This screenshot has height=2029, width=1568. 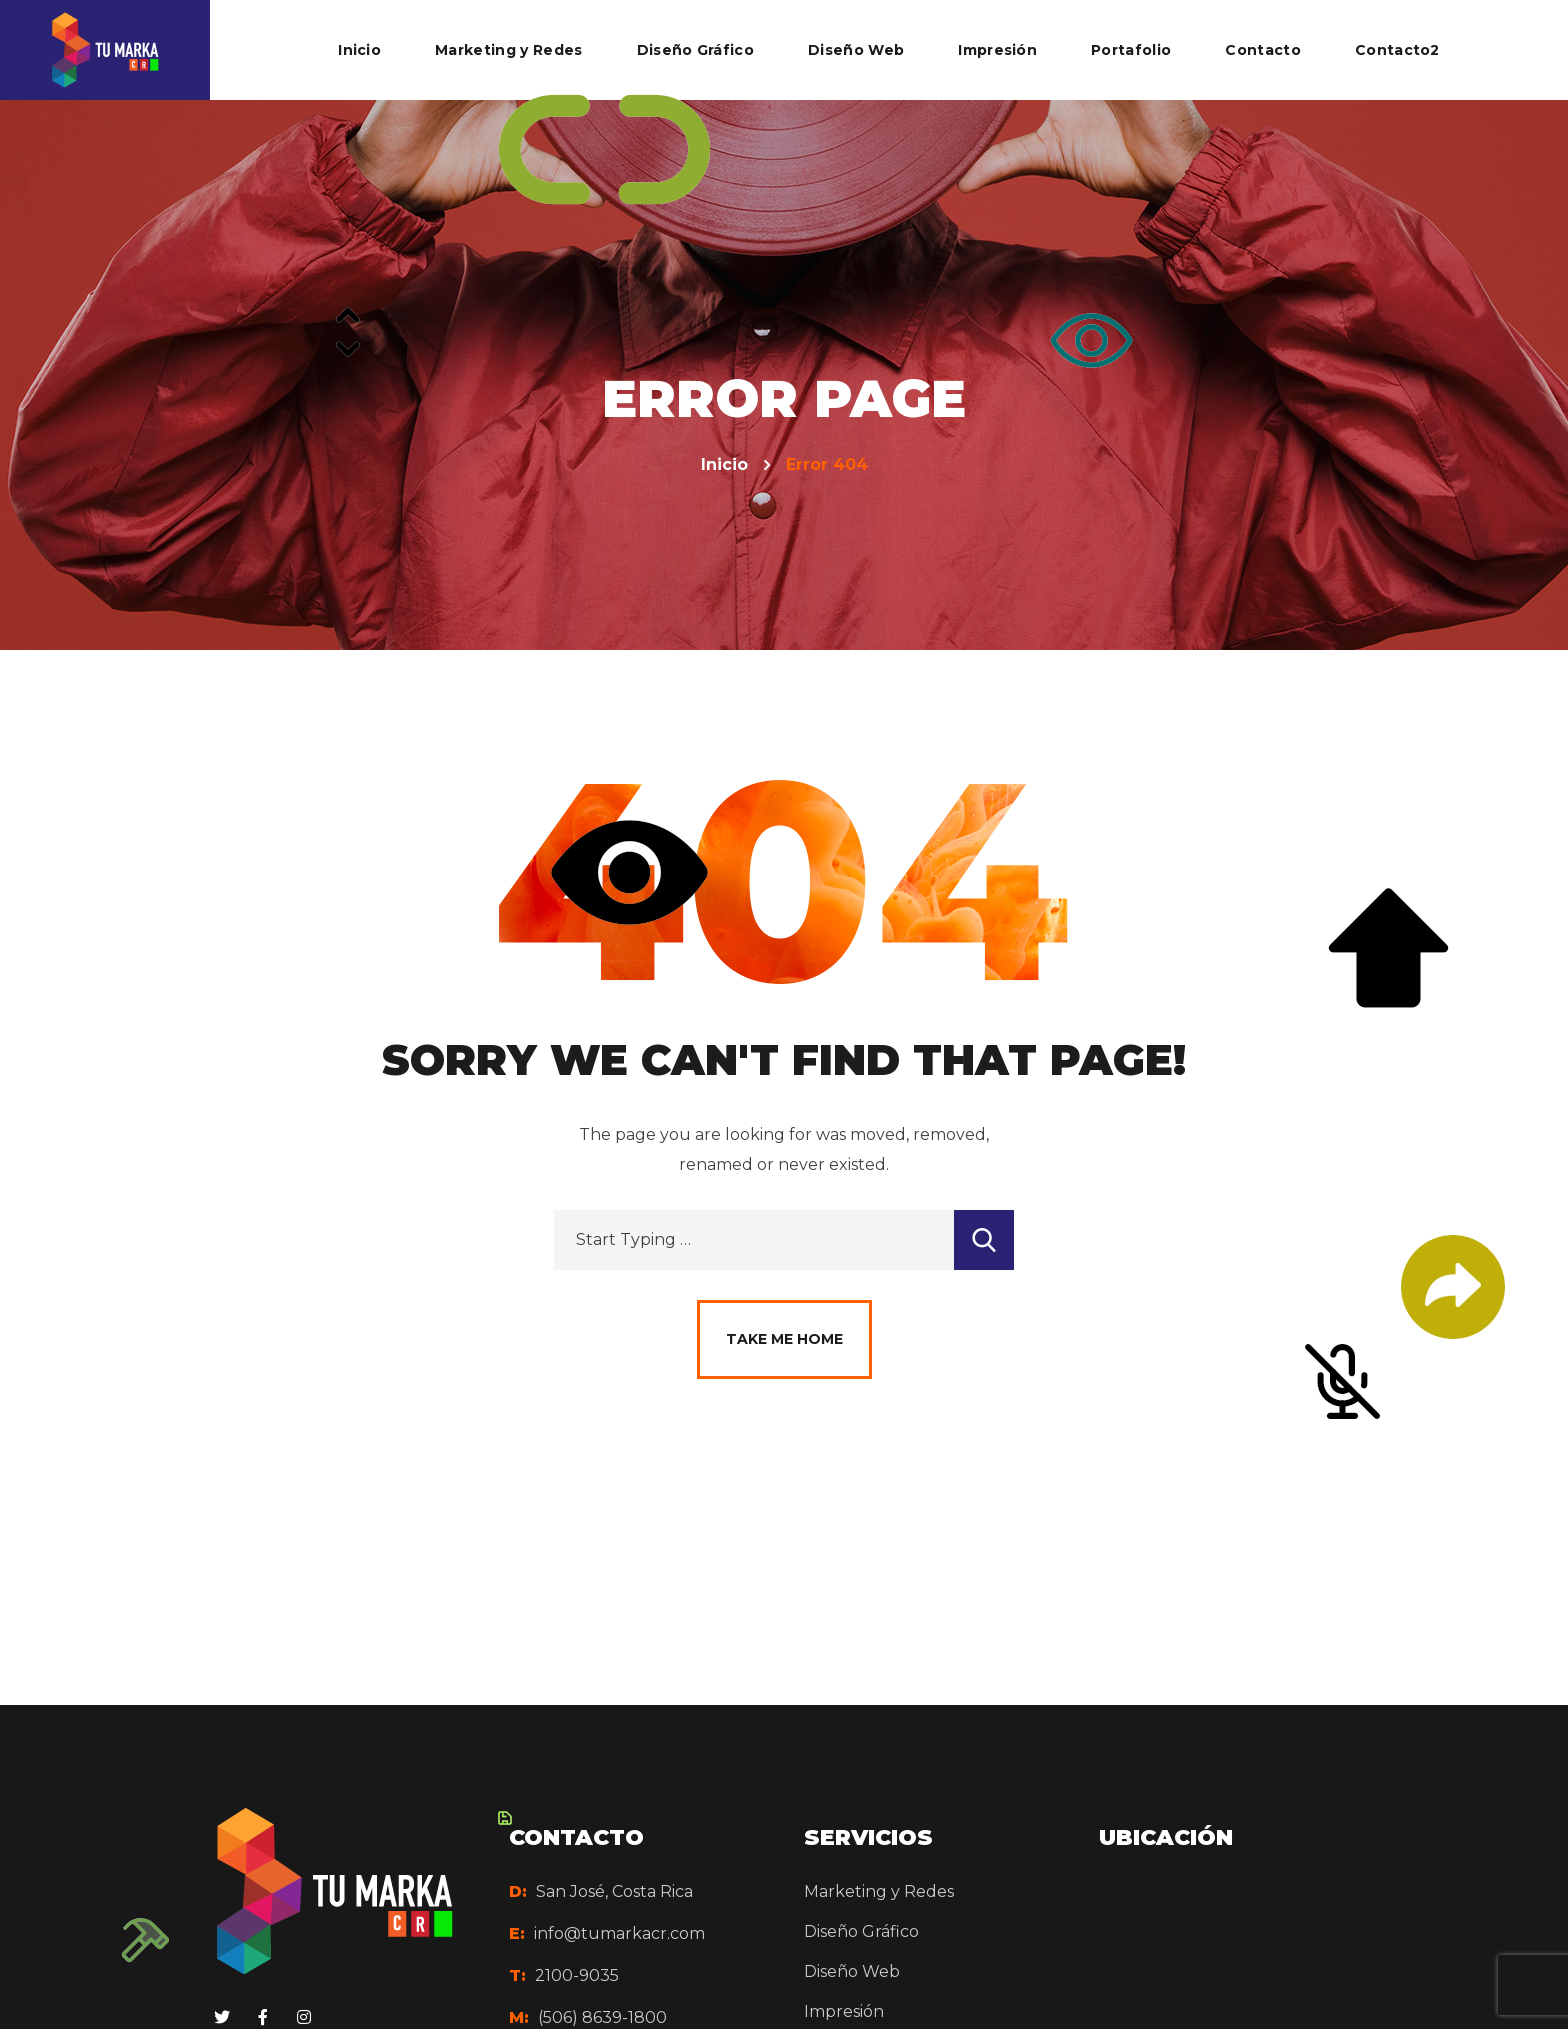 What do you see at coordinates (604, 149) in the screenshot?
I see `remove or break a link connection` at bounding box center [604, 149].